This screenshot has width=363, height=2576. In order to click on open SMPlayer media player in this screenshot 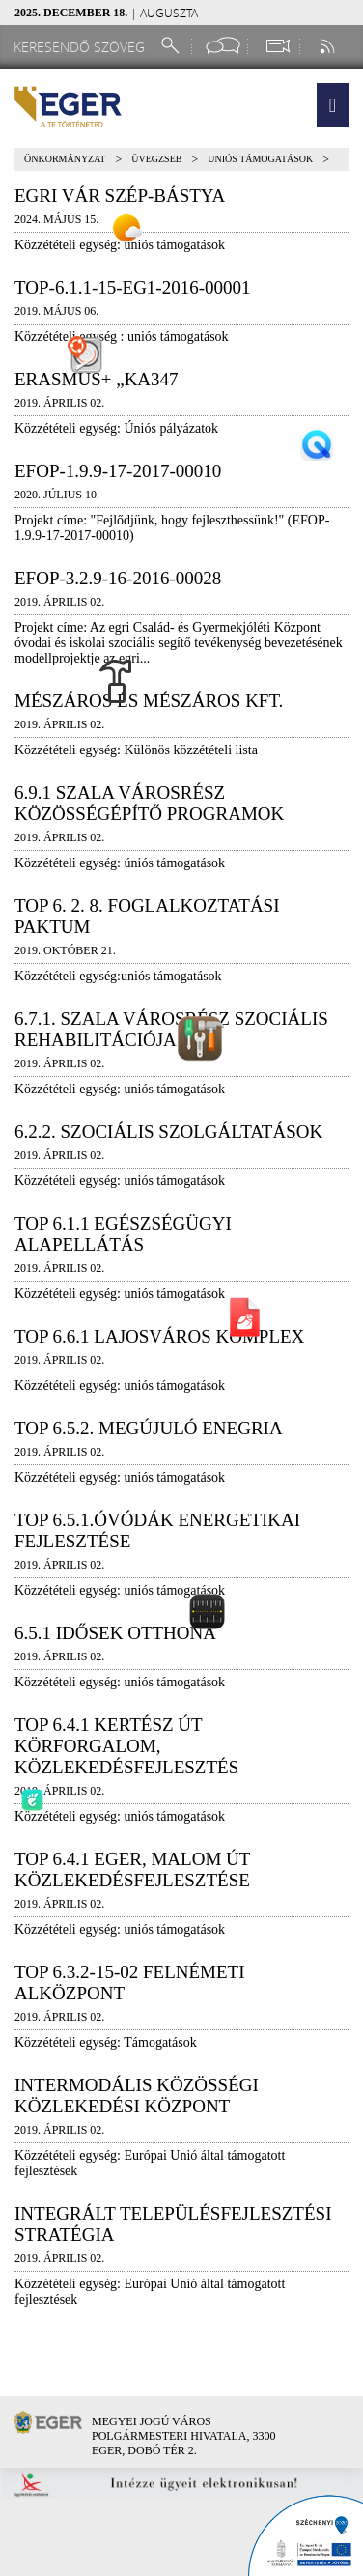, I will do `click(317, 444)`.